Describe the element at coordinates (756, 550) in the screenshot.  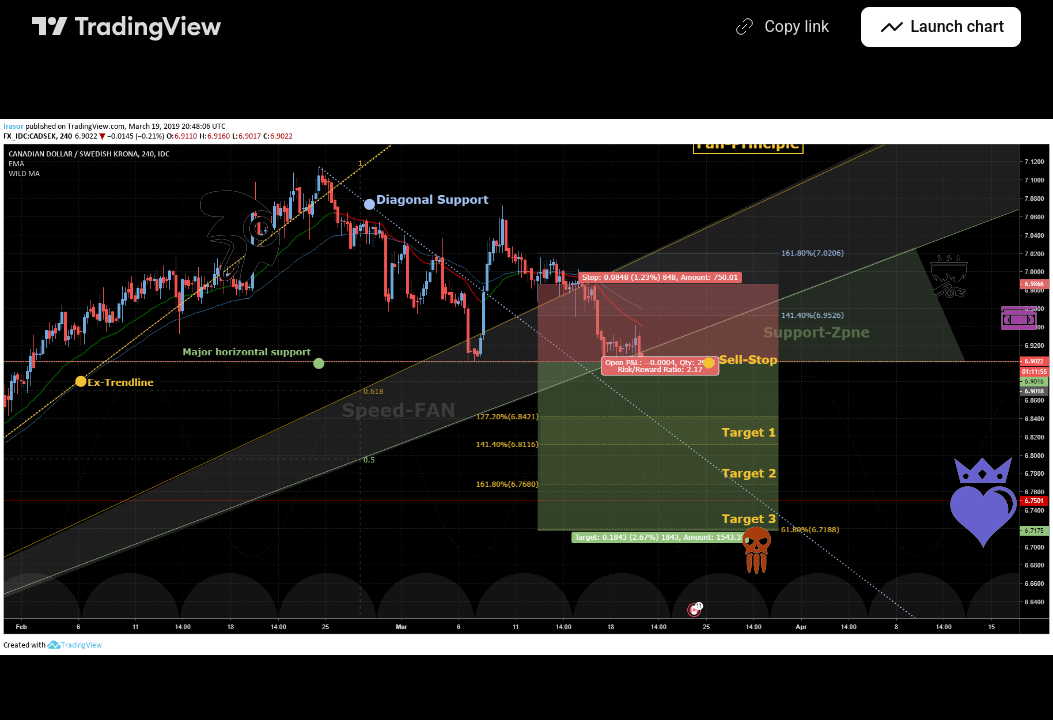
I see `indicates danger or deadly hazard in game` at that location.